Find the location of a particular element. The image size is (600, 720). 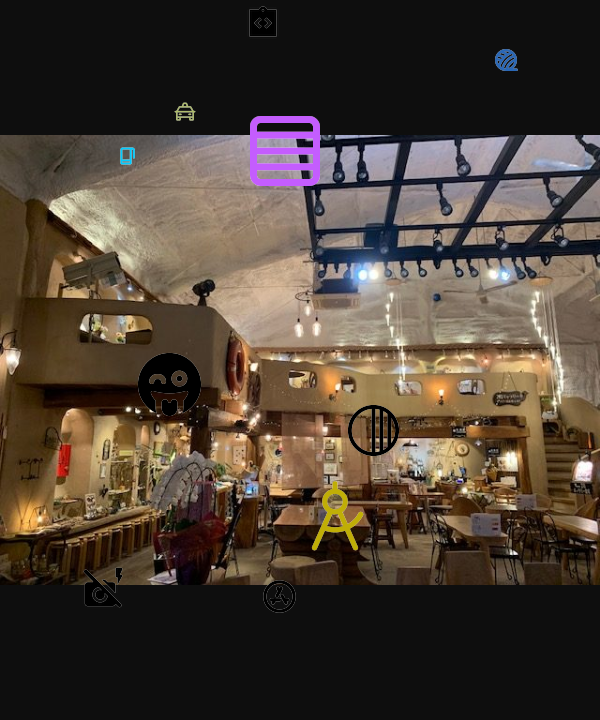

camera flash is disabled is located at coordinates (104, 587).